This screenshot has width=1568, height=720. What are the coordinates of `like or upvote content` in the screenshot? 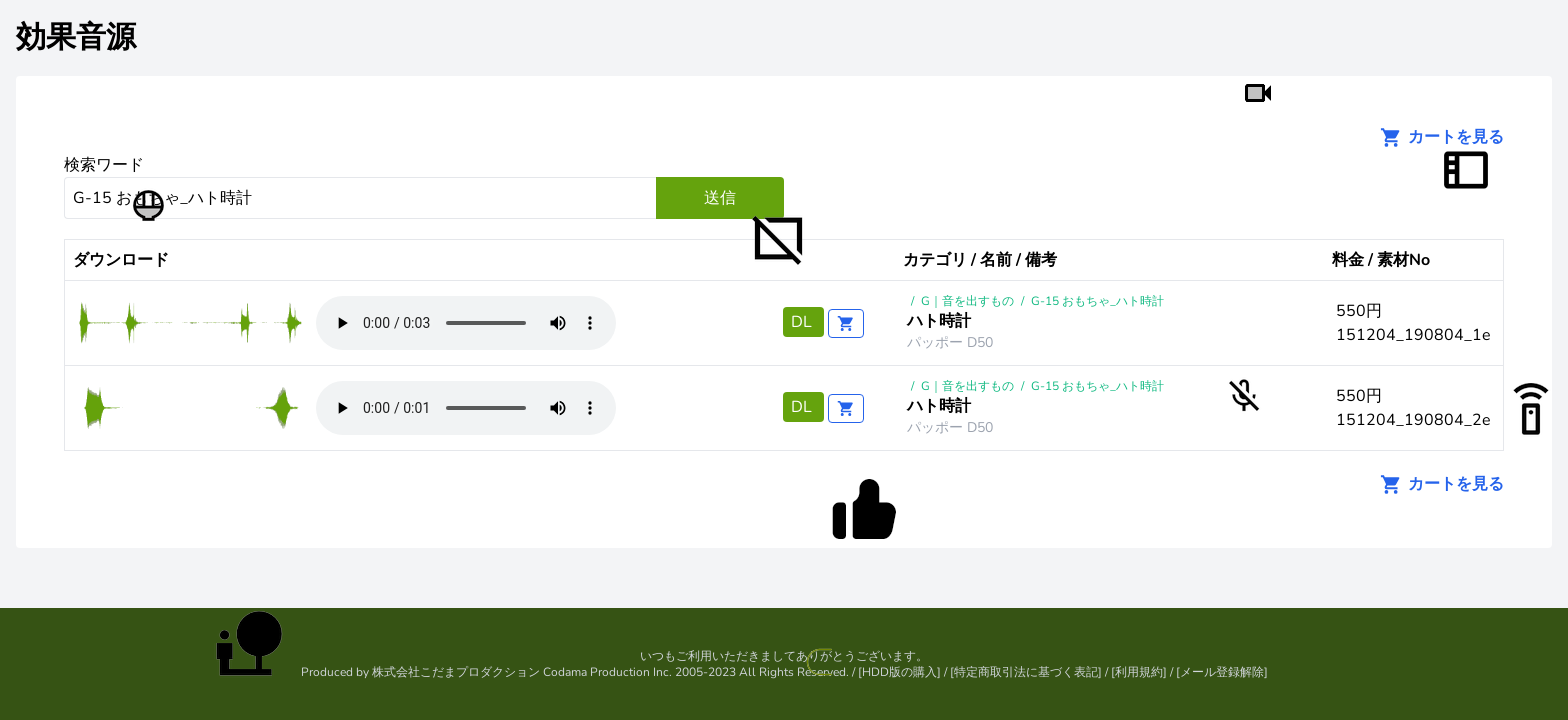 It's located at (866, 509).